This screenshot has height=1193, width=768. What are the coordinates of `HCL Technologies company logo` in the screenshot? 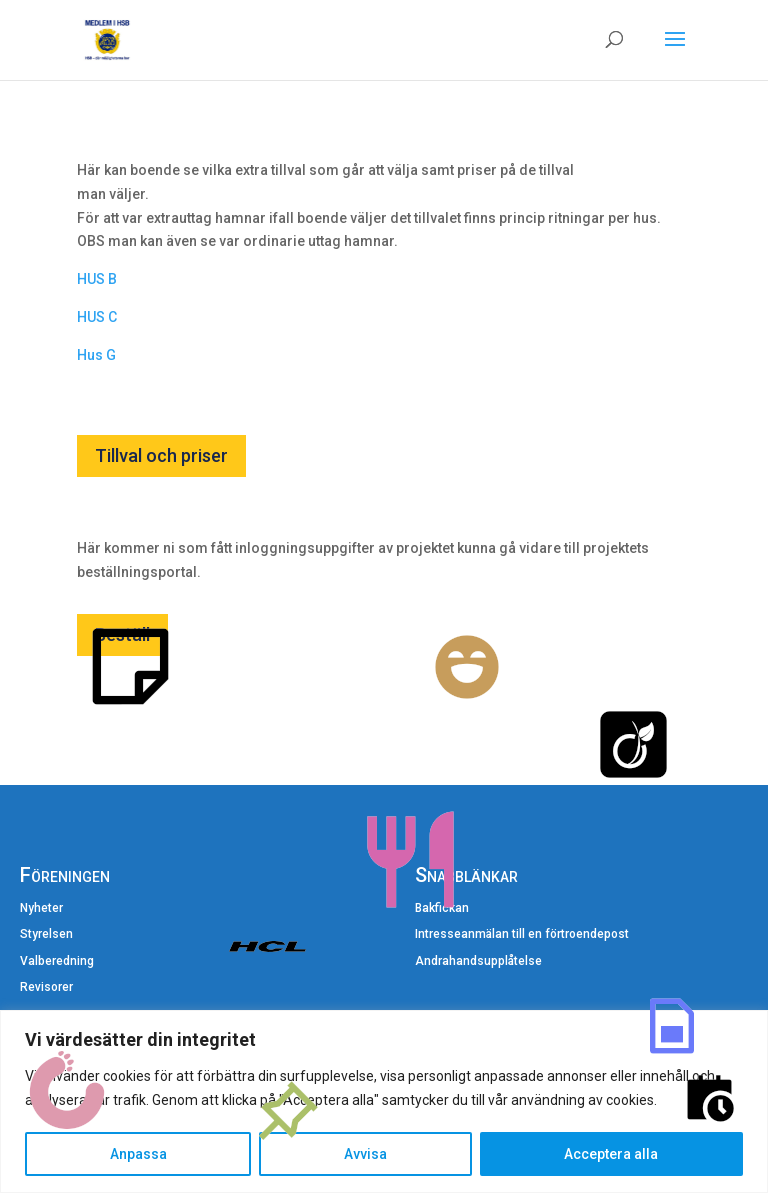 It's located at (267, 946).